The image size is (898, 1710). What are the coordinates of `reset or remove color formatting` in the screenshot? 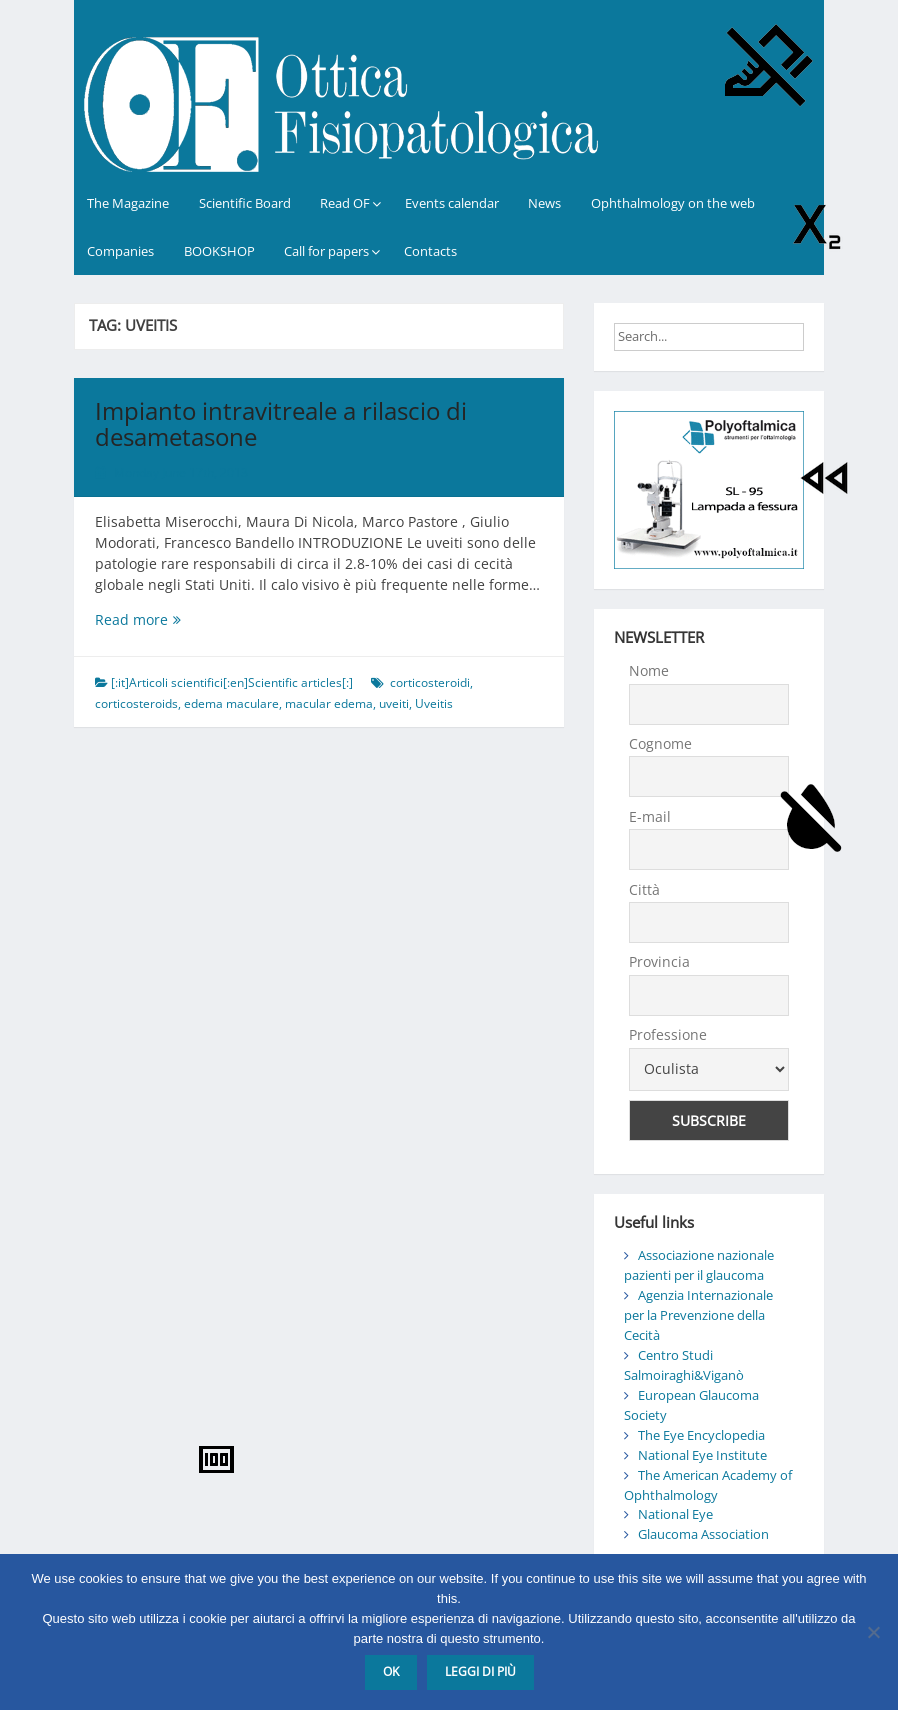 It's located at (811, 817).